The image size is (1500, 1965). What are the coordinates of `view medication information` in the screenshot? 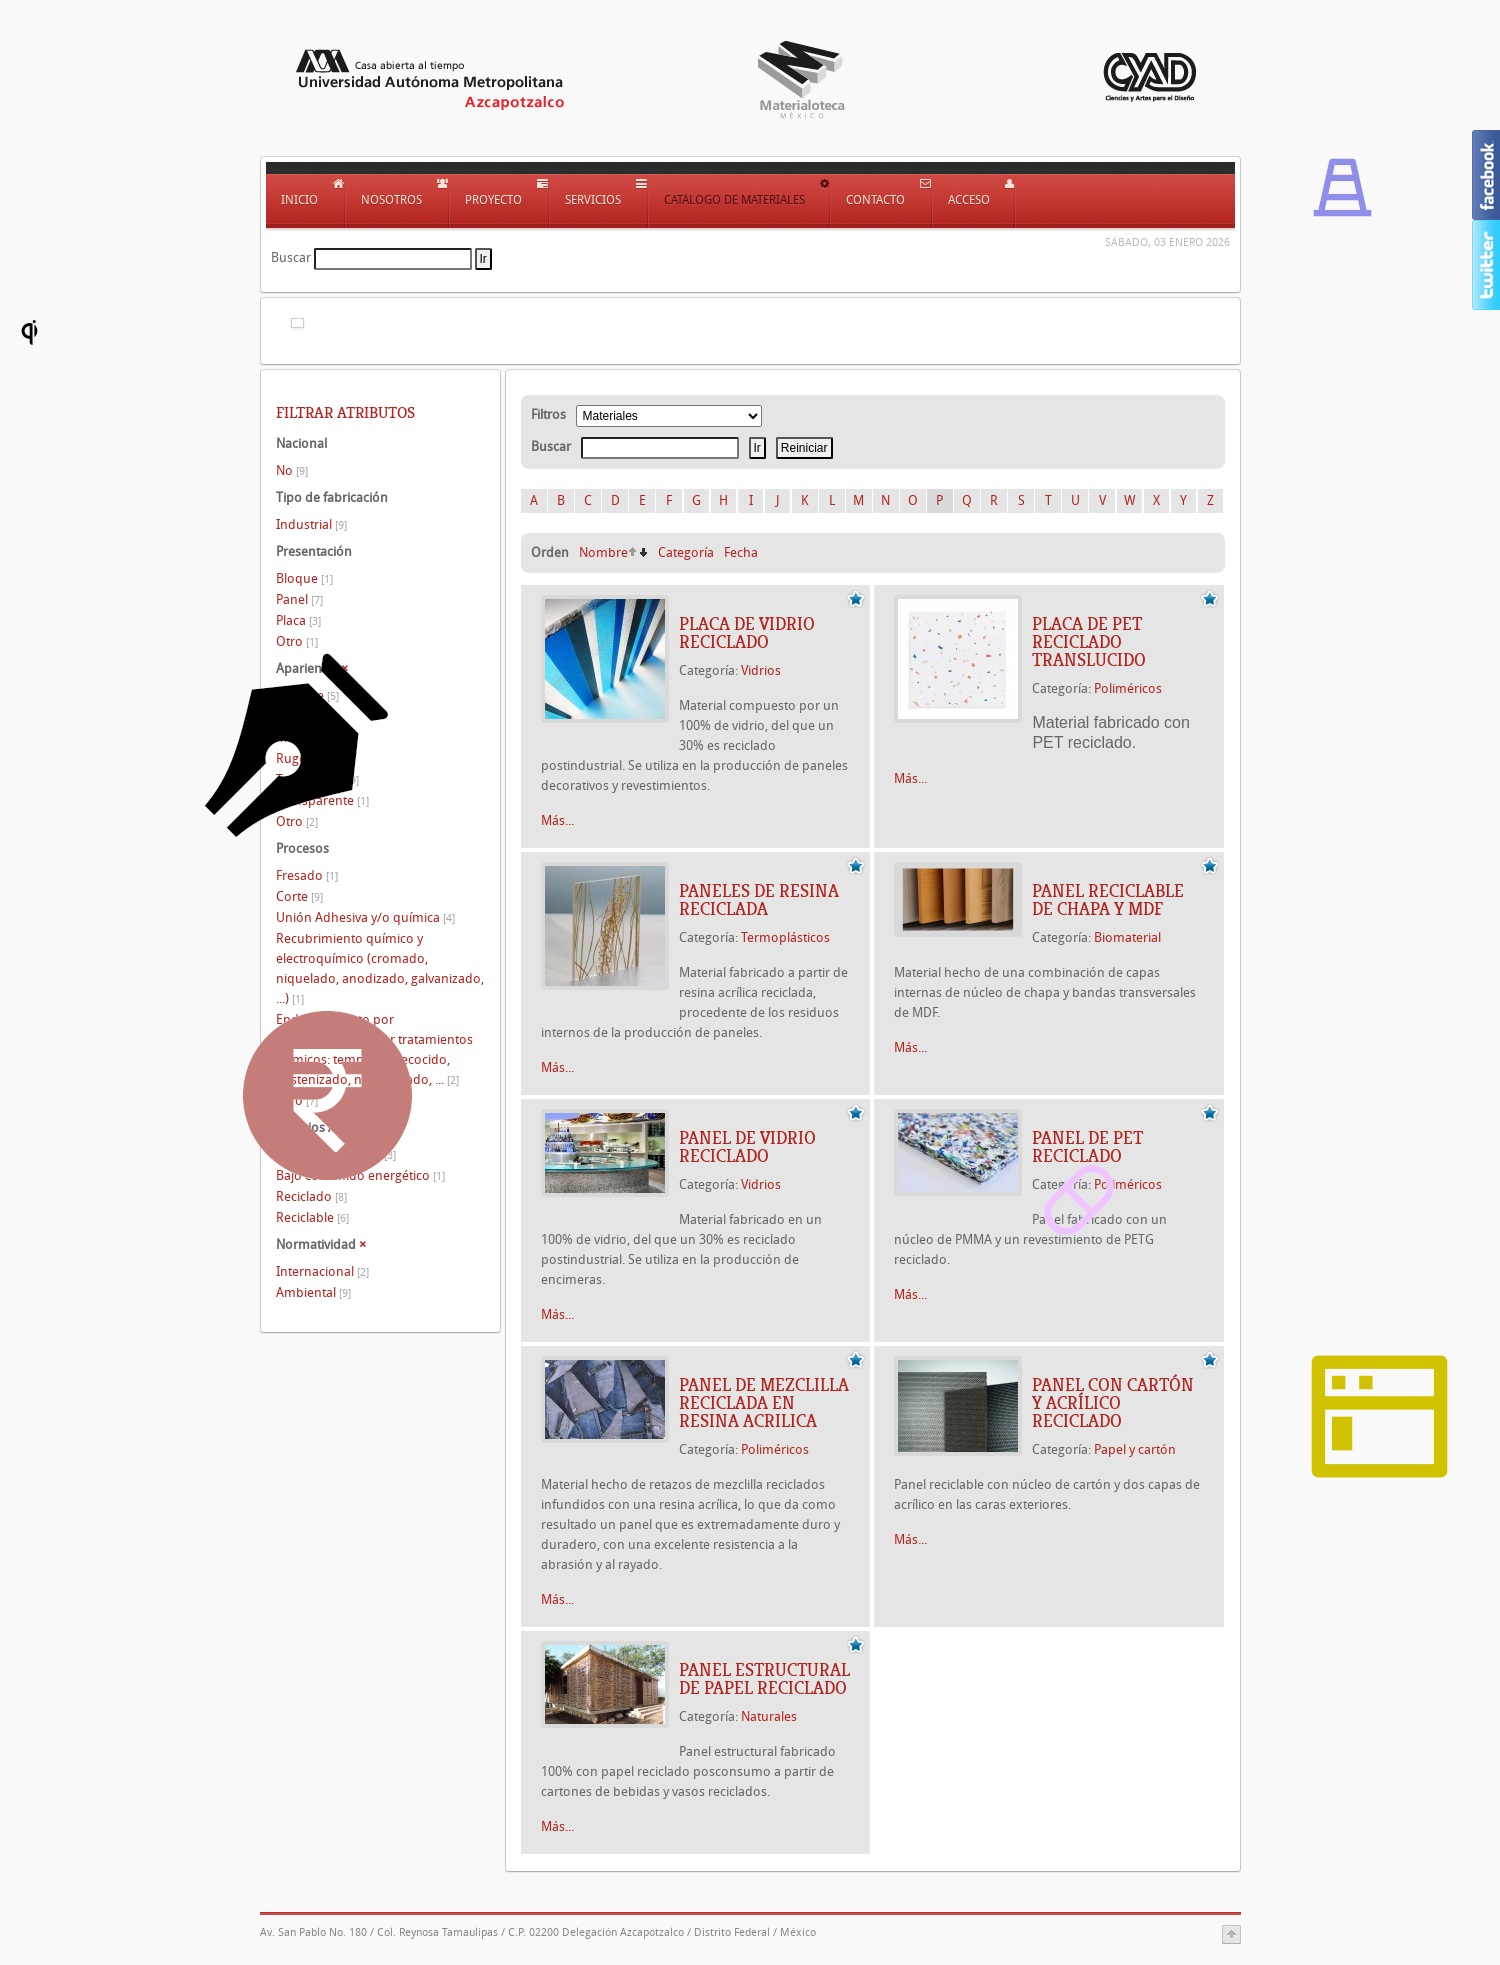 It's located at (1079, 1200).